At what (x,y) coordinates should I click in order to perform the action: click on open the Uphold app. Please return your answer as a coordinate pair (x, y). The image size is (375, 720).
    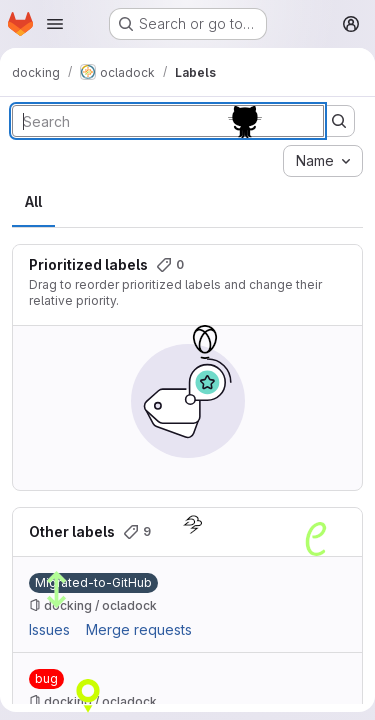
    Looking at the image, I should click on (205, 342).